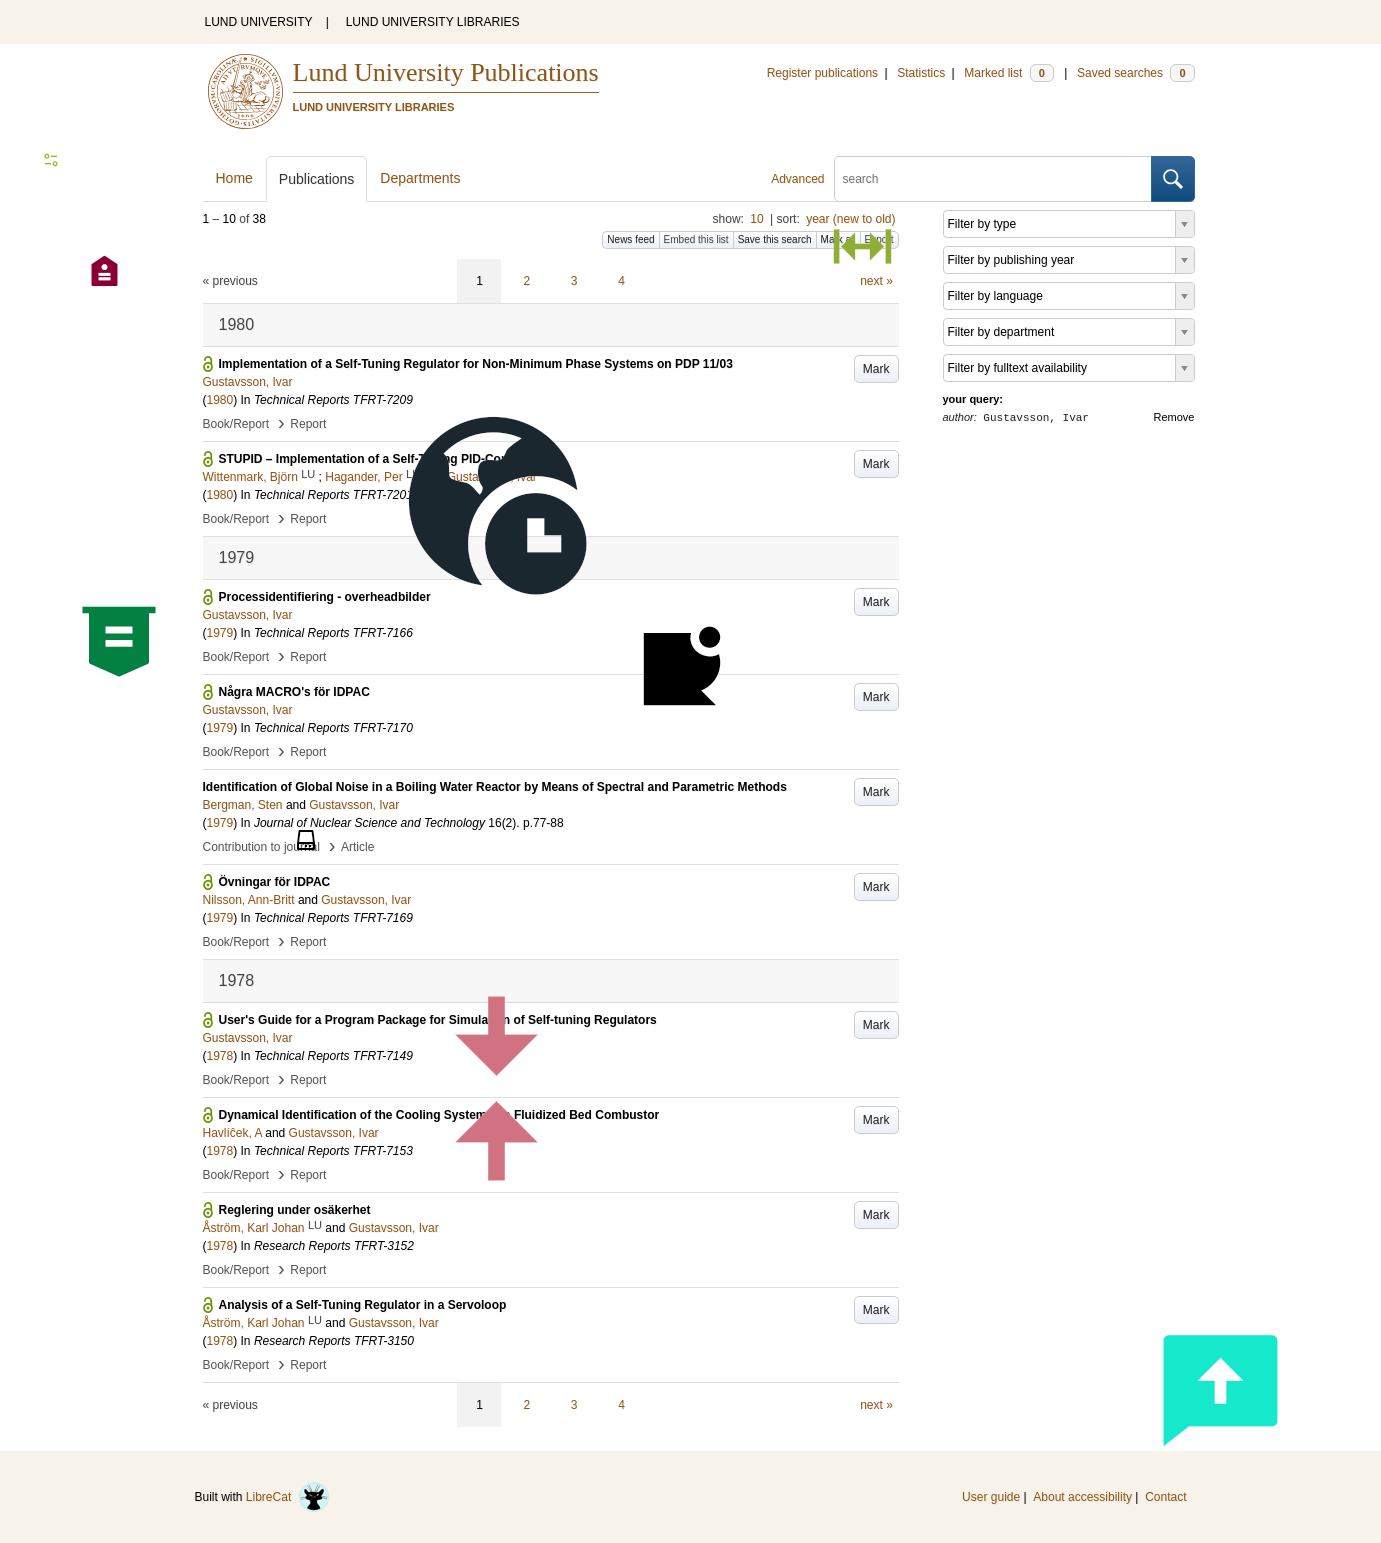  What do you see at coordinates (119, 640) in the screenshot?
I see `honor badge or achievement indicator` at bounding box center [119, 640].